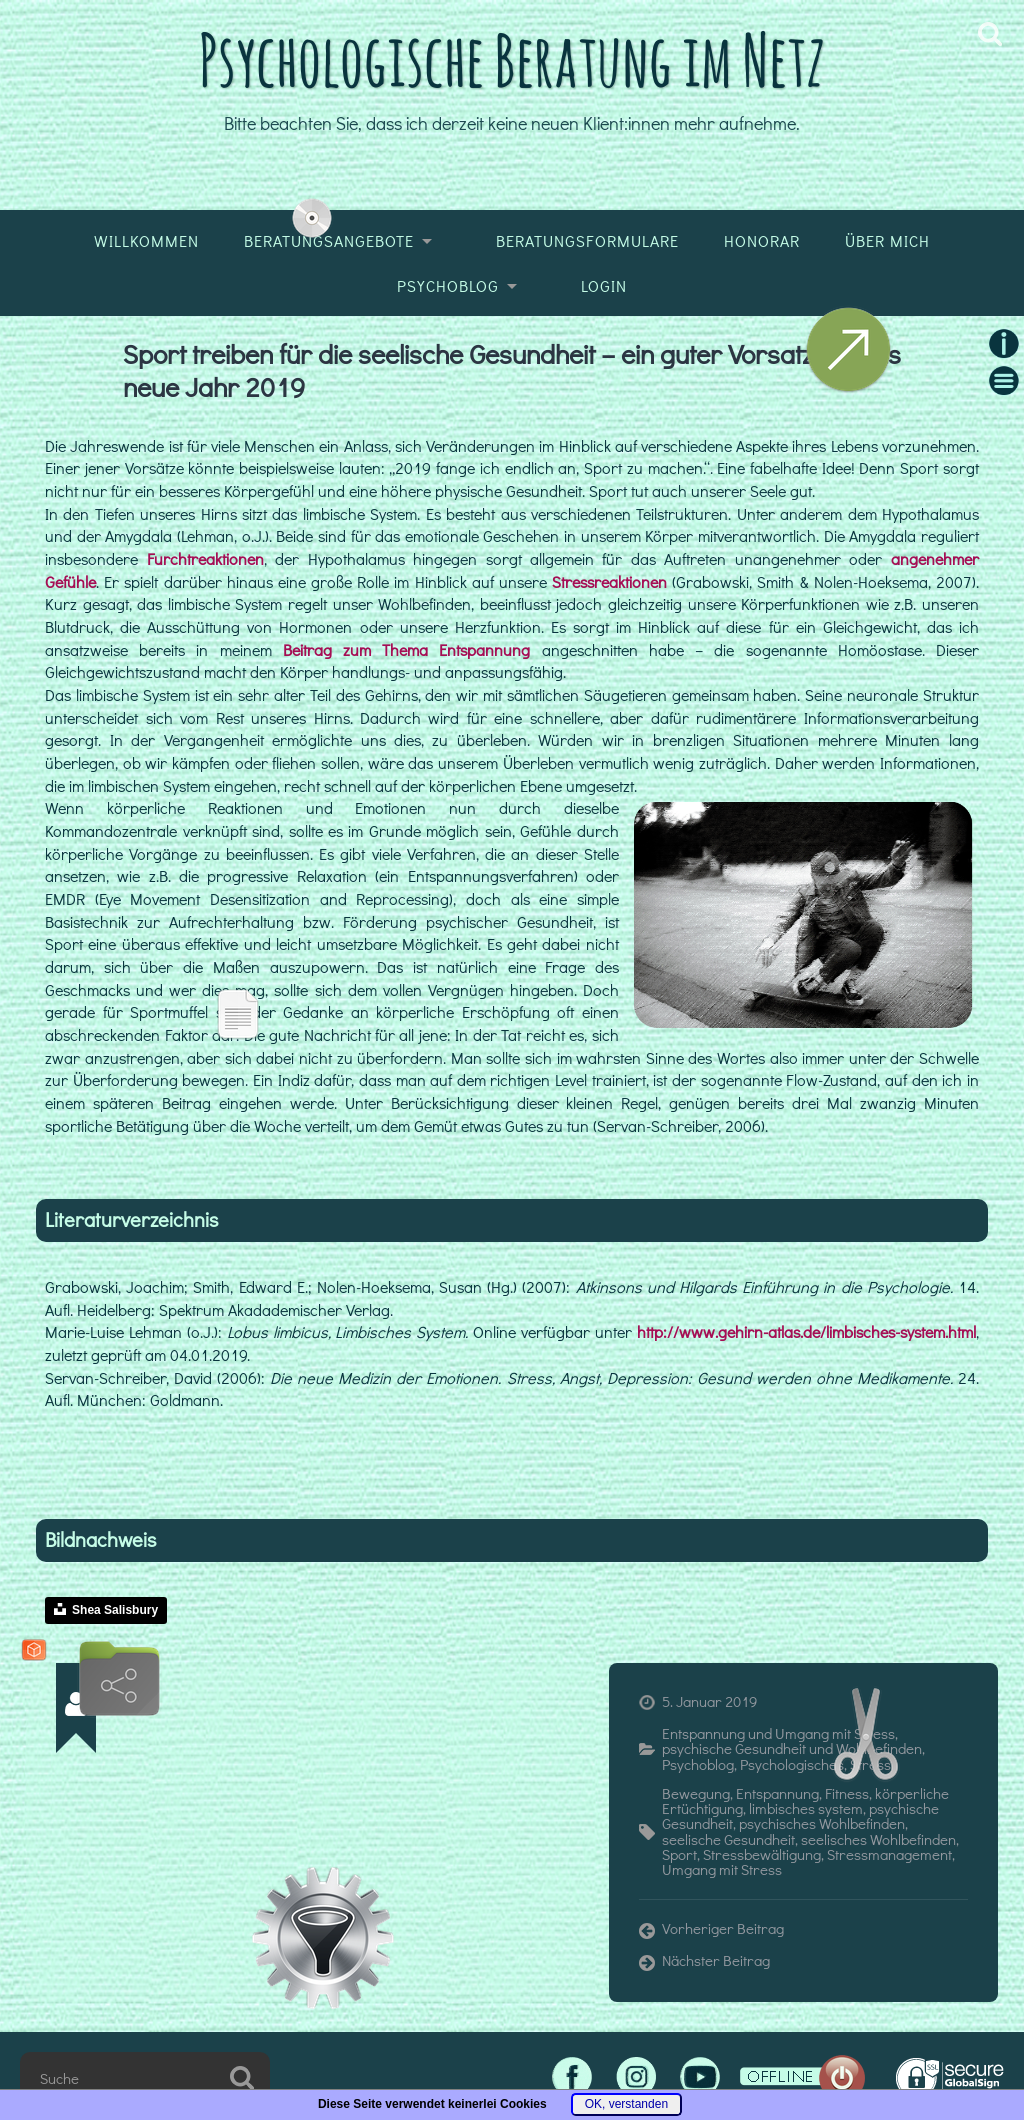 This screenshot has width=1024, height=2120. Describe the element at coordinates (312, 218) in the screenshot. I see `indicates a DVD or optical disc drive` at that location.